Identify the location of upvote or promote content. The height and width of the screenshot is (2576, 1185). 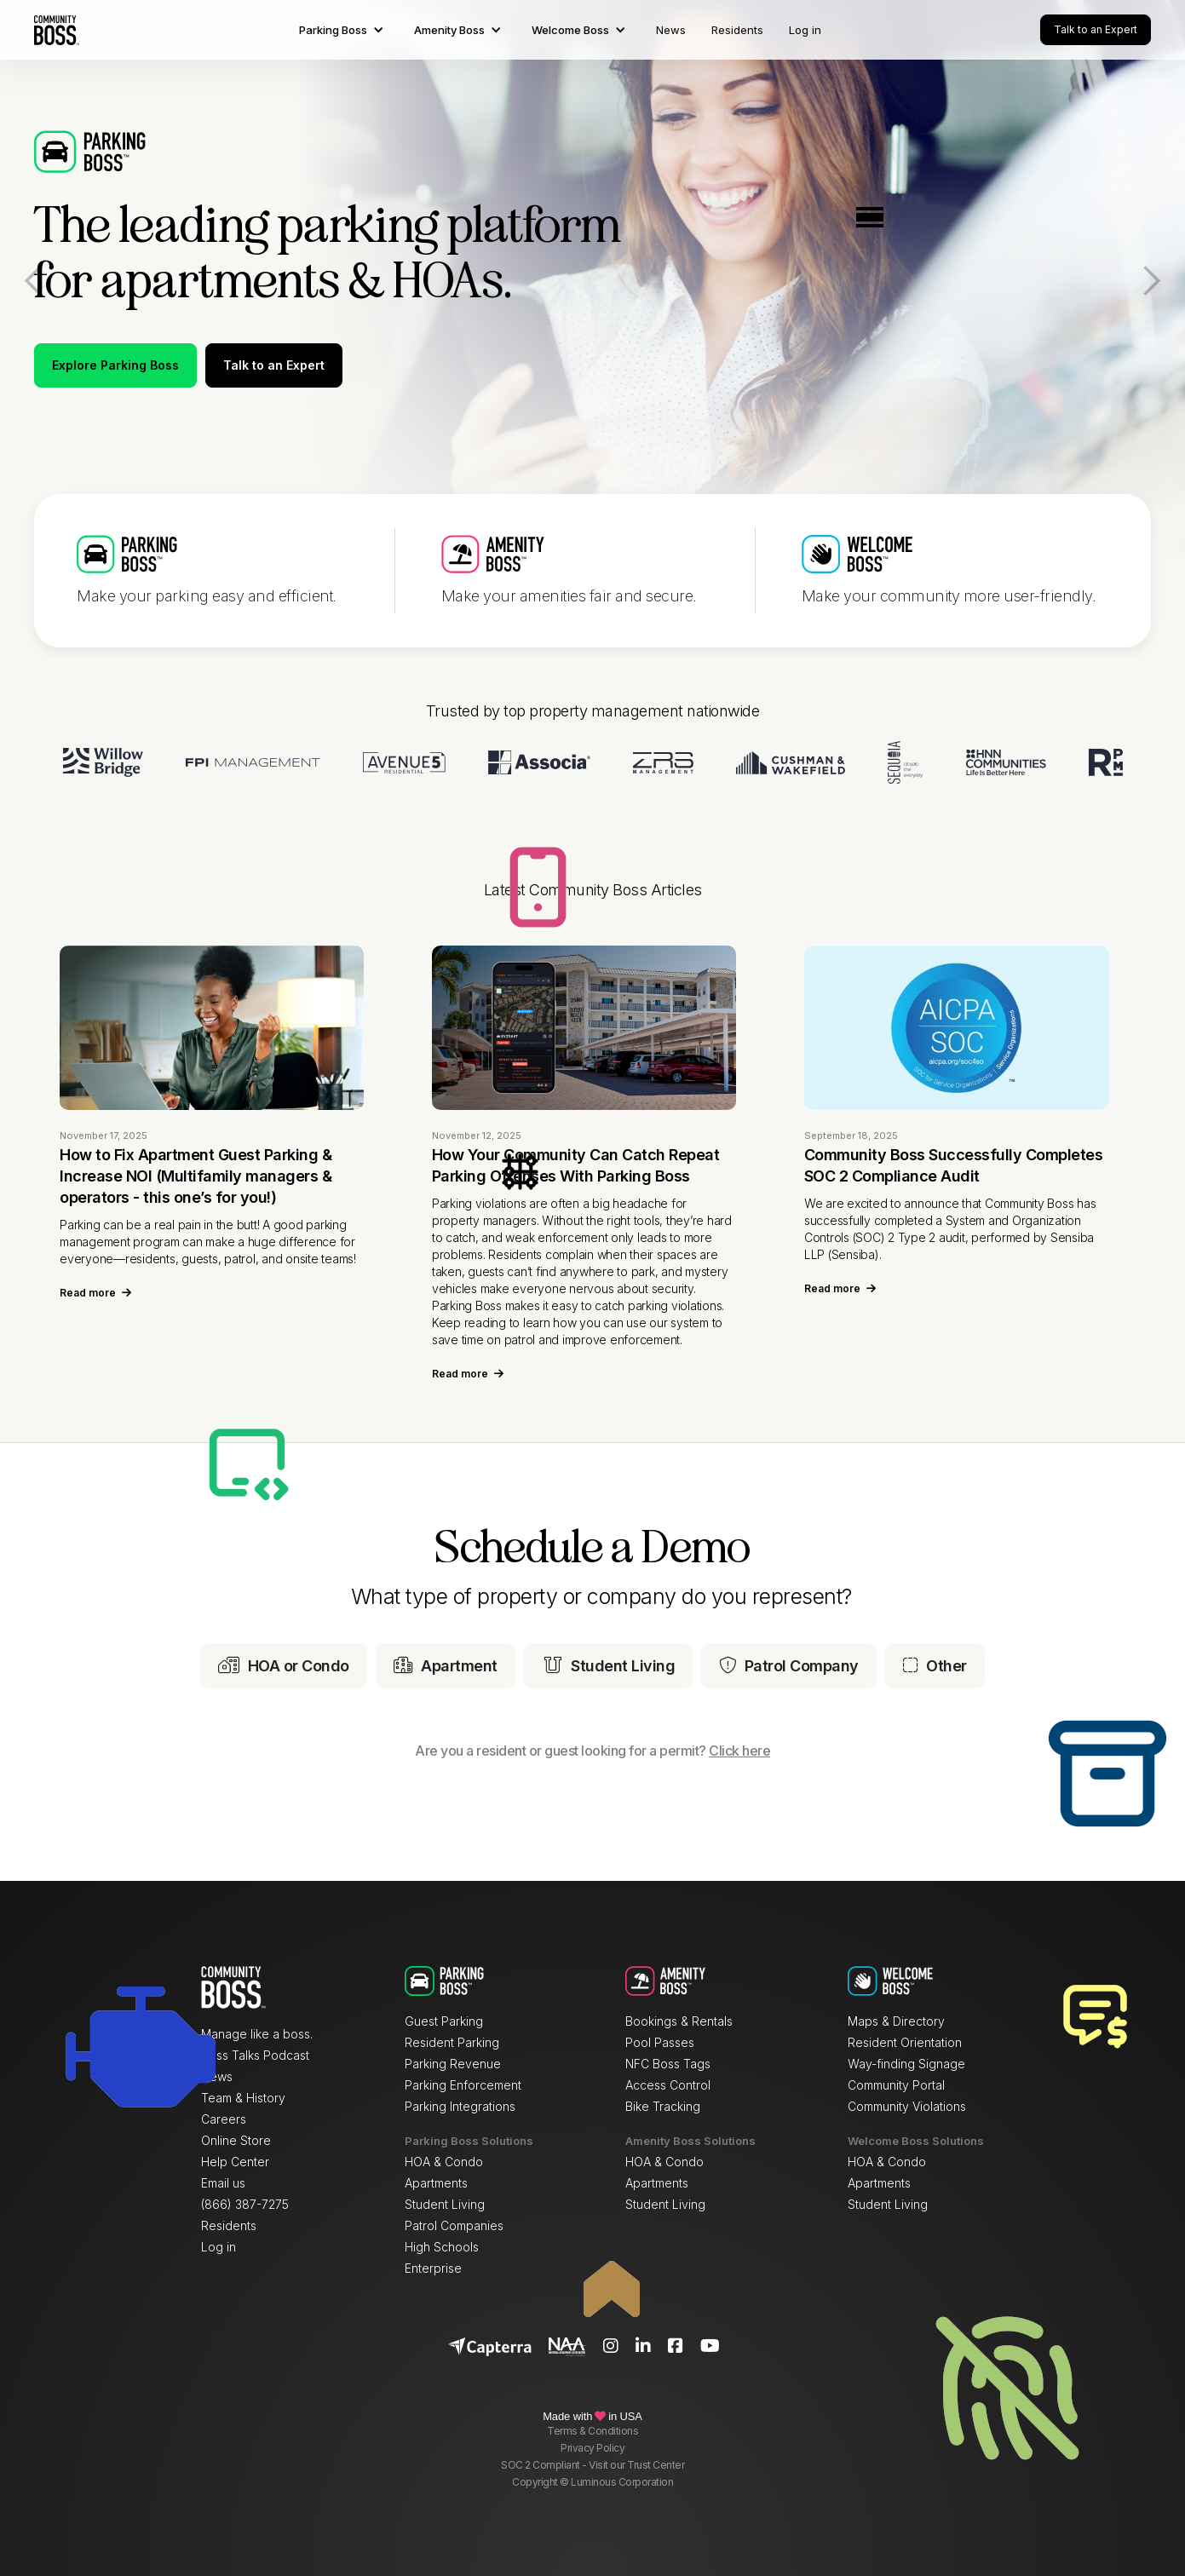
(612, 2289).